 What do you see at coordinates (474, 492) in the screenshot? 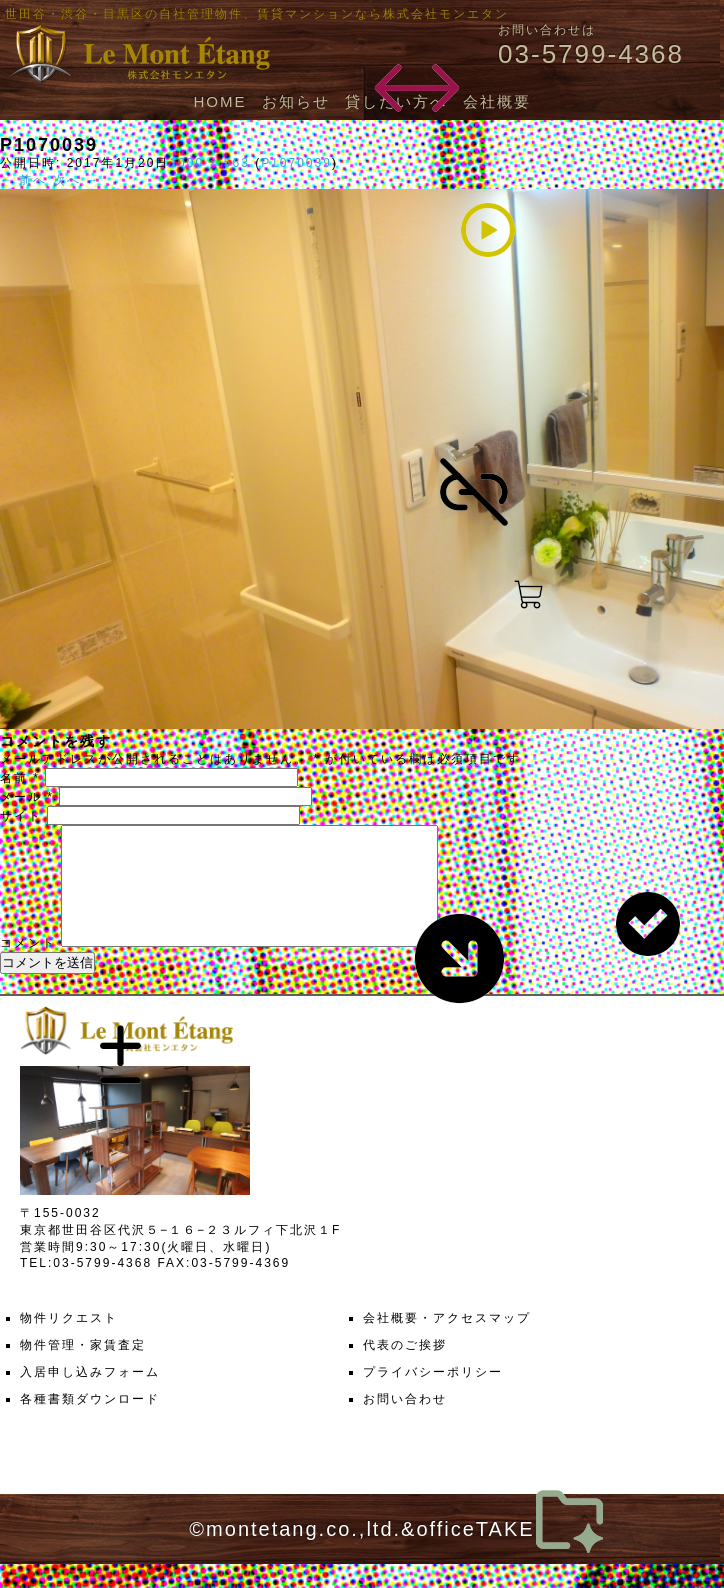
I see `unlink or disconnect items` at bounding box center [474, 492].